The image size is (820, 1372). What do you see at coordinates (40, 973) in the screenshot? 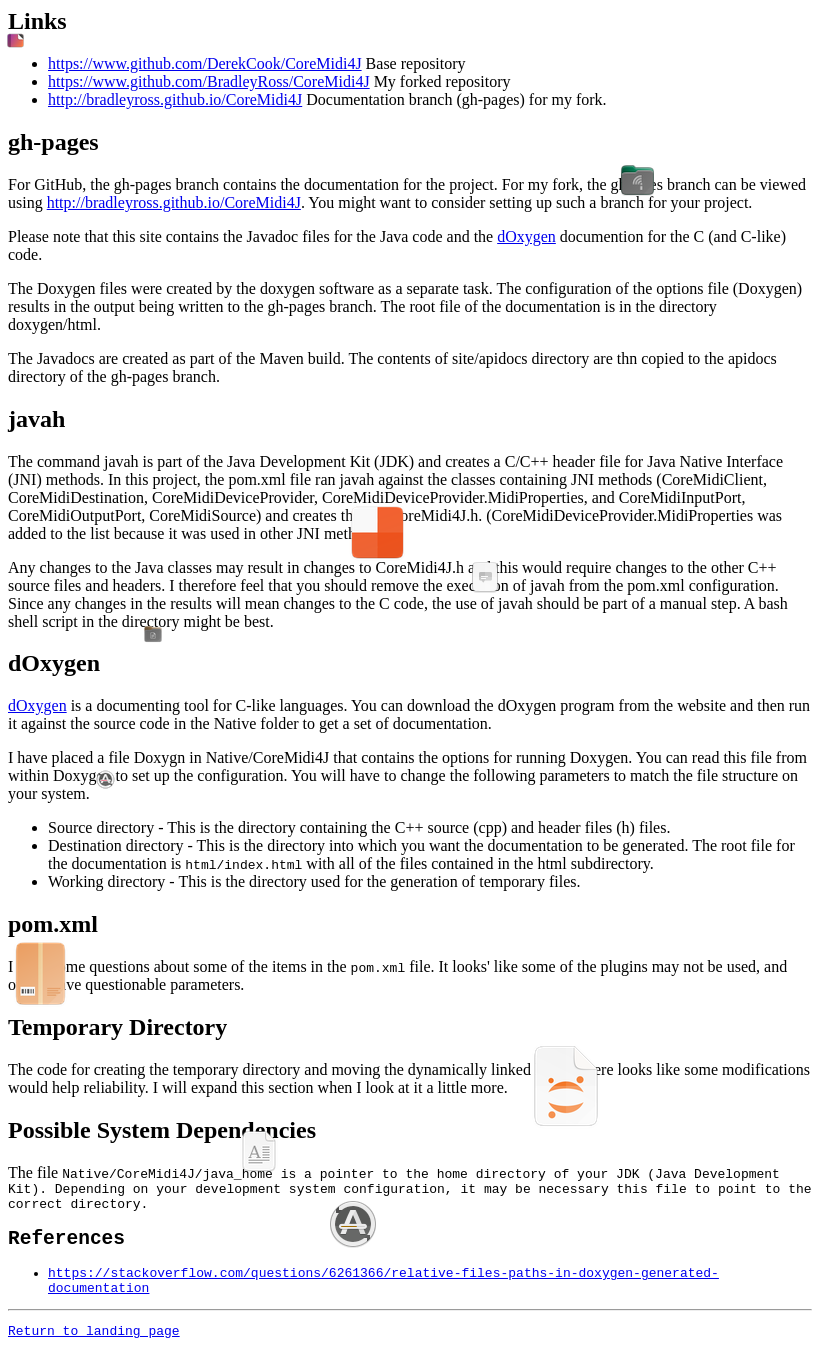
I see `compressed or archived file type indicator` at bounding box center [40, 973].